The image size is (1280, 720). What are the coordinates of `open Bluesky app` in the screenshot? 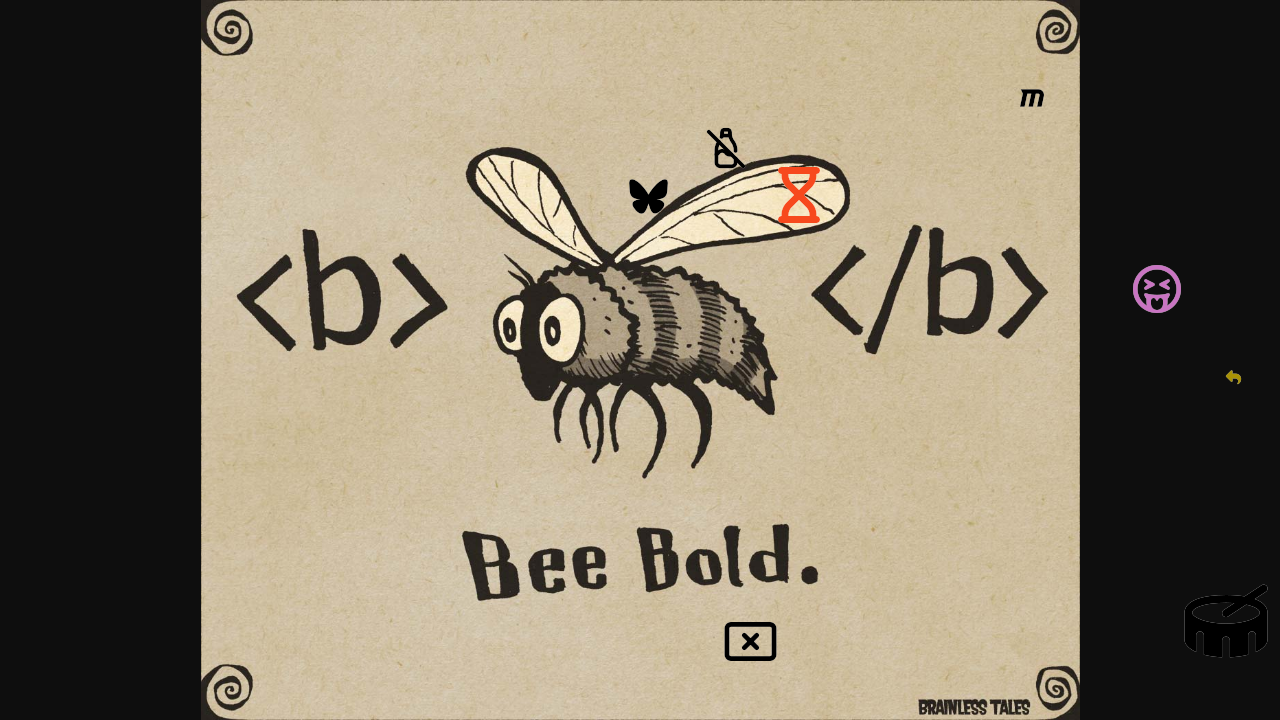 It's located at (648, 196).